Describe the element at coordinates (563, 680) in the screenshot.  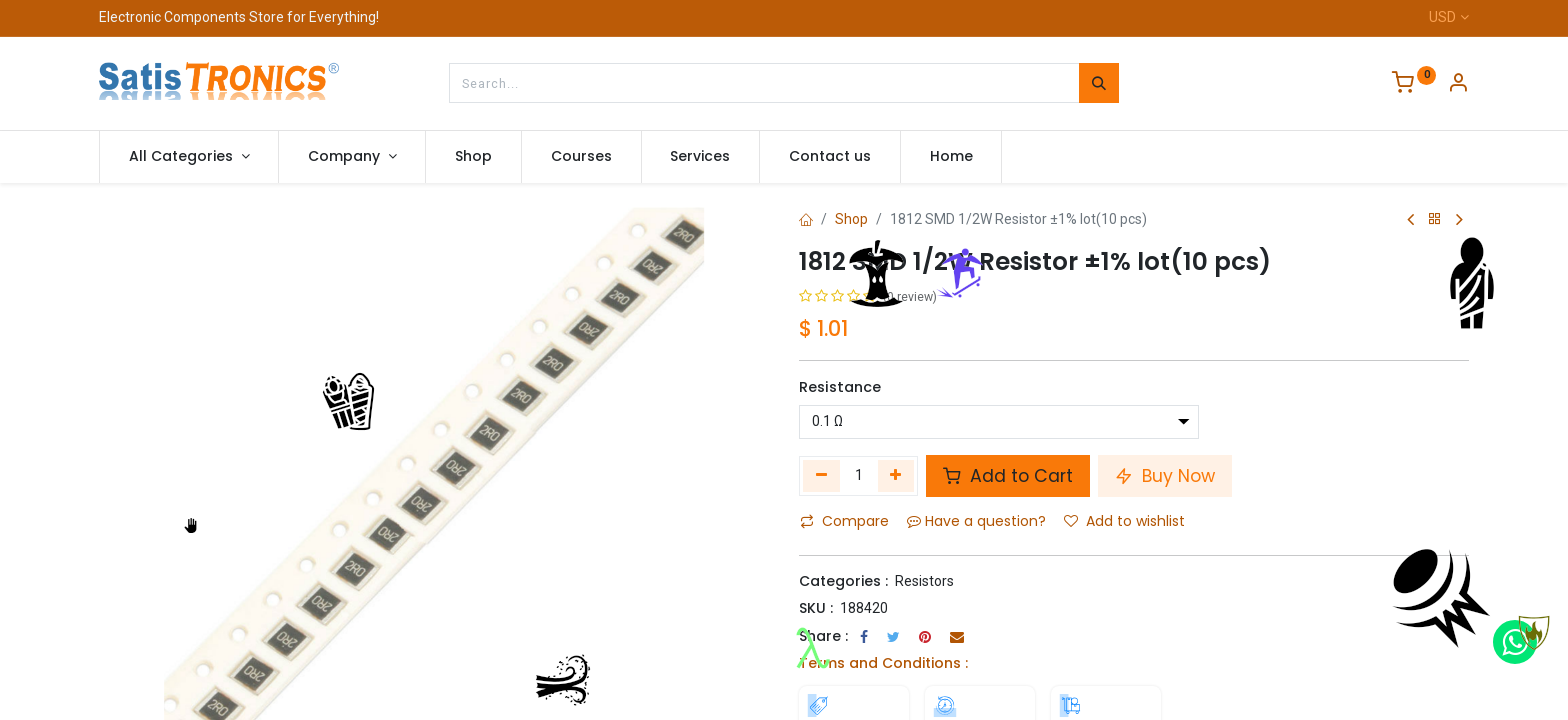
I see `indicates sandstorm or dust storm weather condition` at that location.